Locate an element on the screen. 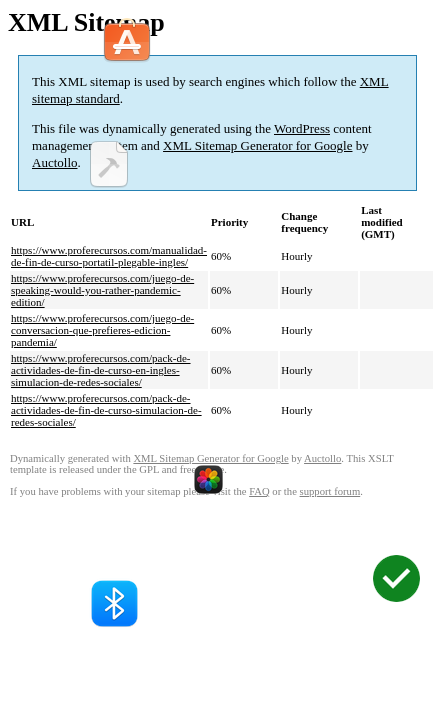 This screenshot has height=720, width=435. makefile document used for build automation is located at coordinates (109, 164).